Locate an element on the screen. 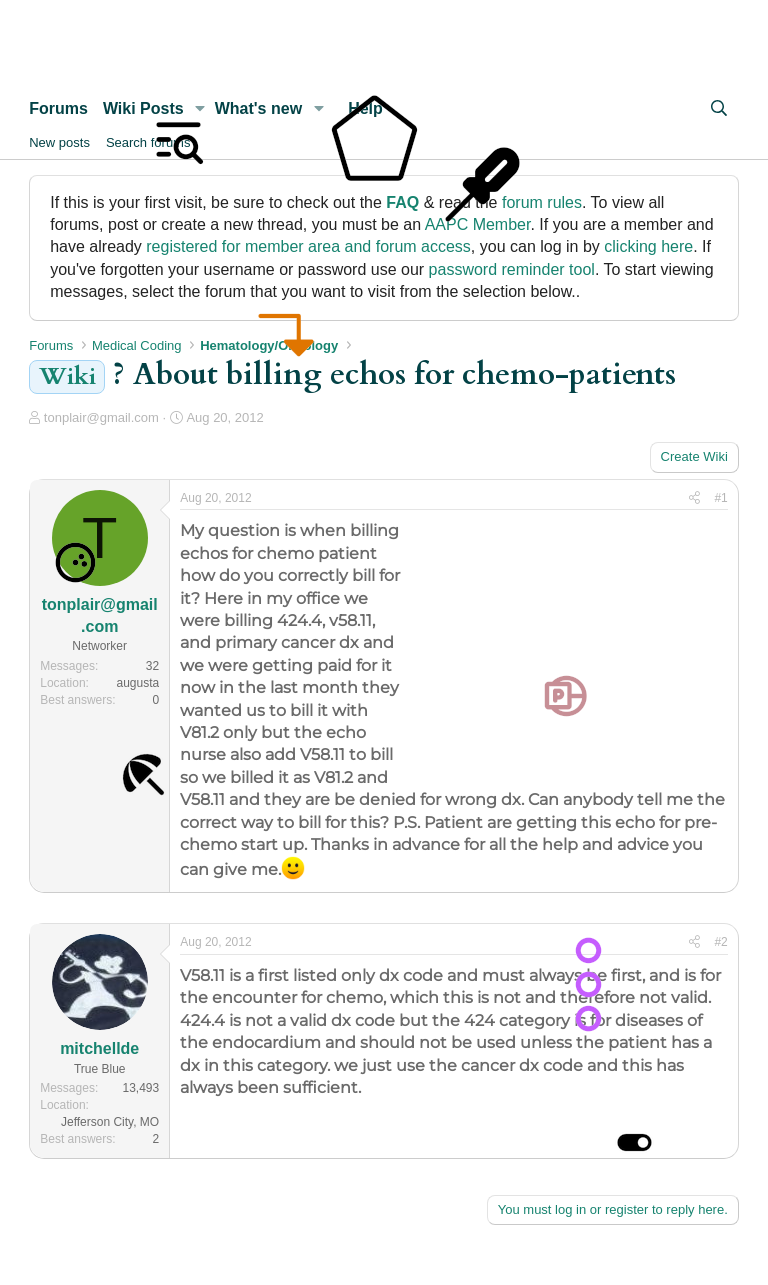 This screenshot has height=1285, width=768. search within a list or document is located at coordinates (178, 139).